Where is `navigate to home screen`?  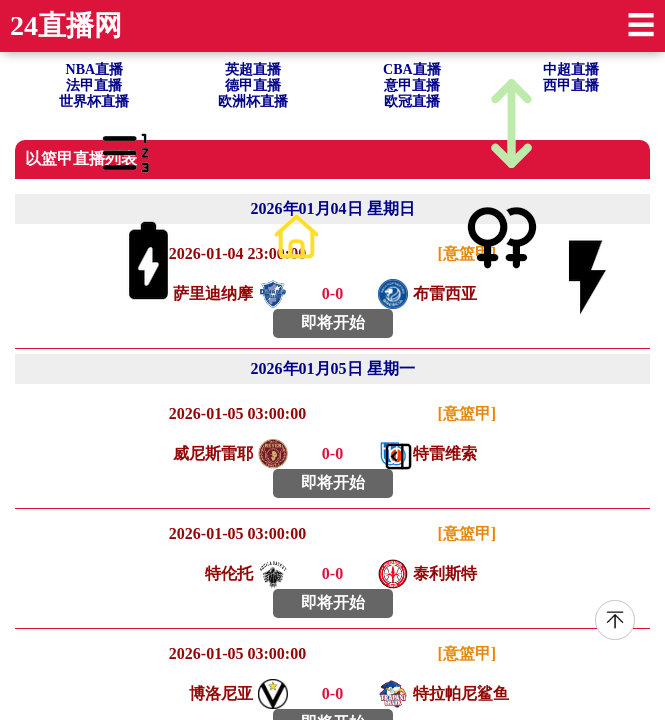
navigate to home screen is located at coordinates (296, 236).